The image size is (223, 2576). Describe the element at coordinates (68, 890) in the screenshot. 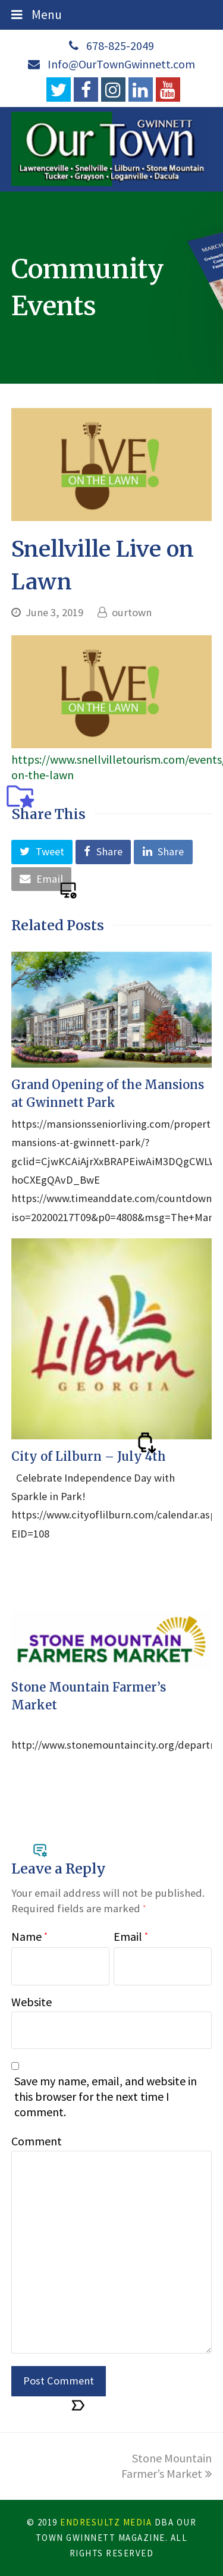

I see `cancel or disconnect from desktop computer` at that location.